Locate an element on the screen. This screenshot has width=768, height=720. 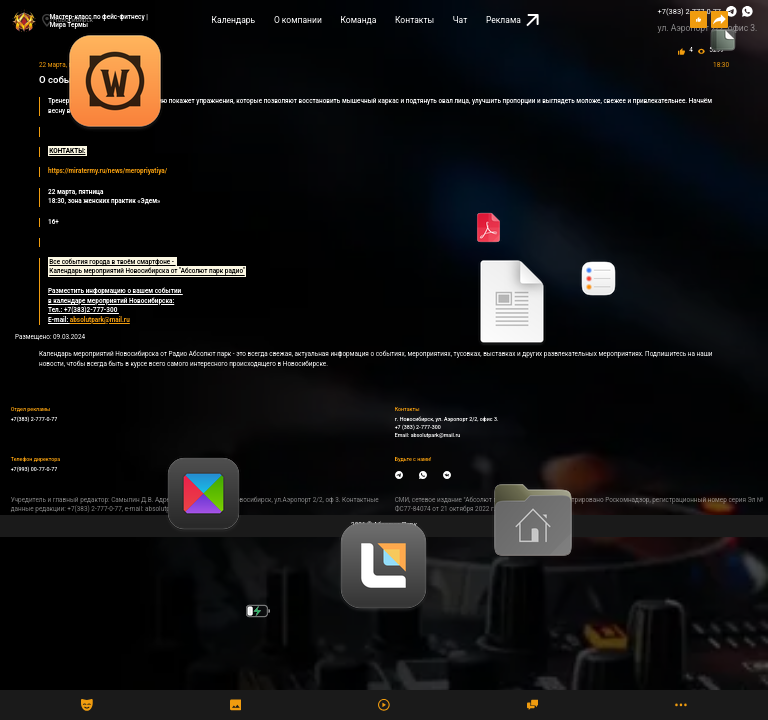
access your home folder is located at coordinates (533, 520).